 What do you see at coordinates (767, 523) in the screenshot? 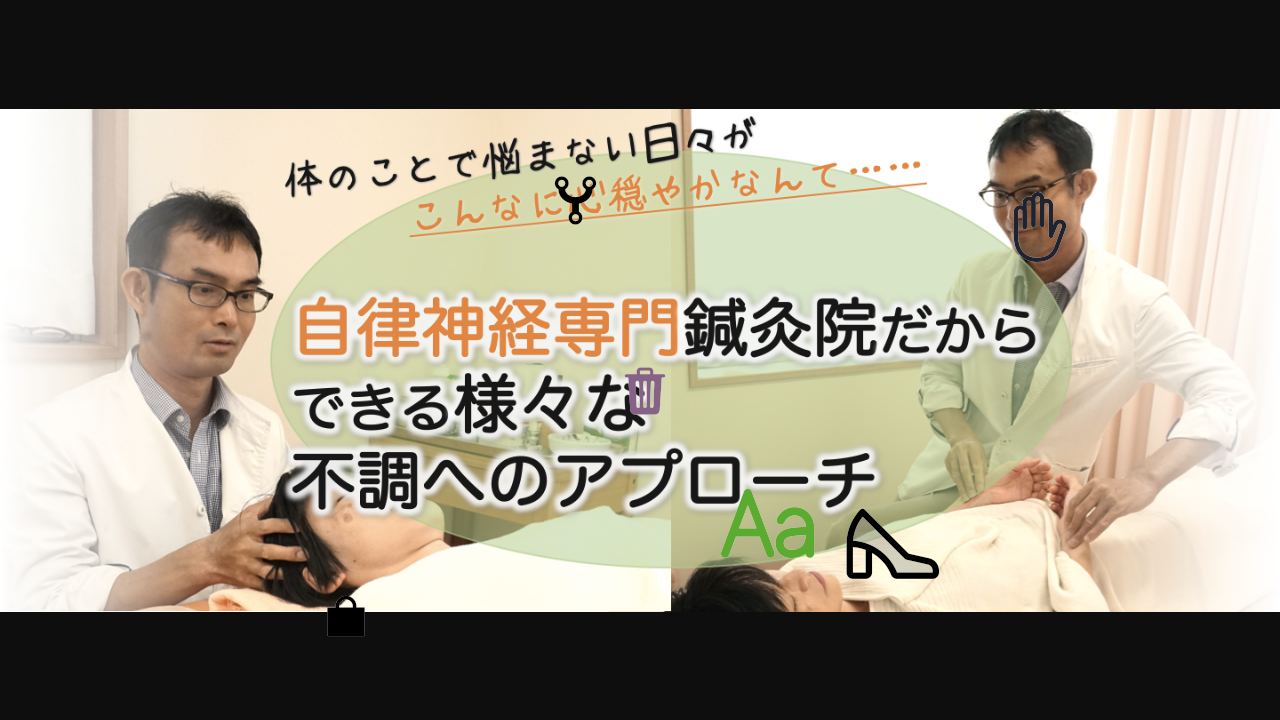
I see `adjust text or font settings` at bounding box center [767, 523].